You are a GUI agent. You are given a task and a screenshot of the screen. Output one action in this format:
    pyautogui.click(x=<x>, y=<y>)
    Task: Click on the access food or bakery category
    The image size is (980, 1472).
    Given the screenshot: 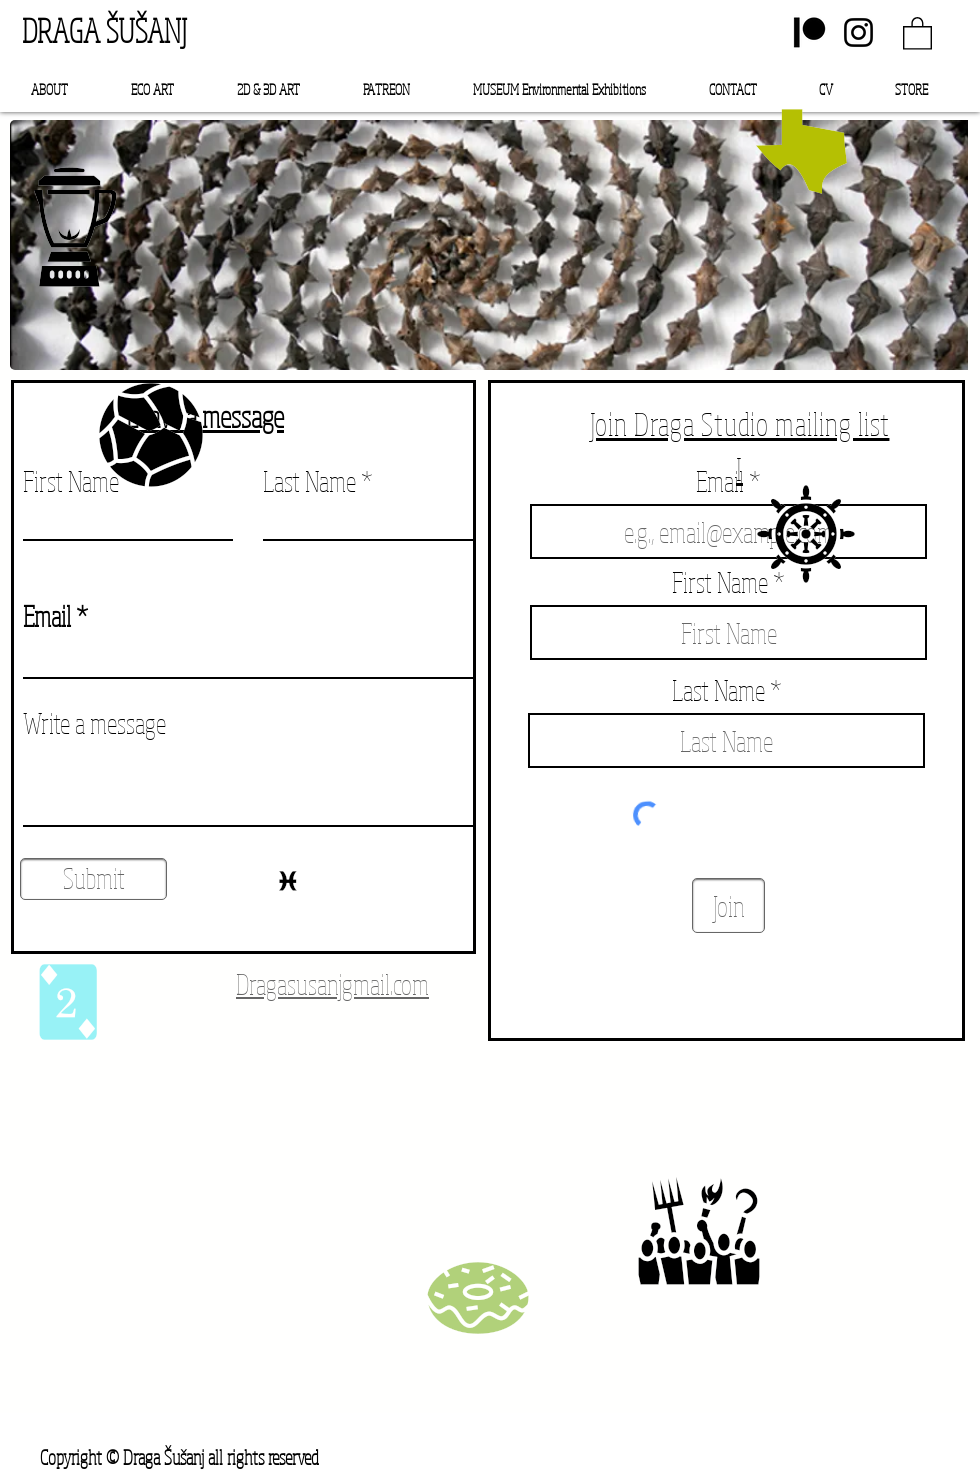 What is the action you would take?
    pyautogui.click(x=478, y=1298)
    